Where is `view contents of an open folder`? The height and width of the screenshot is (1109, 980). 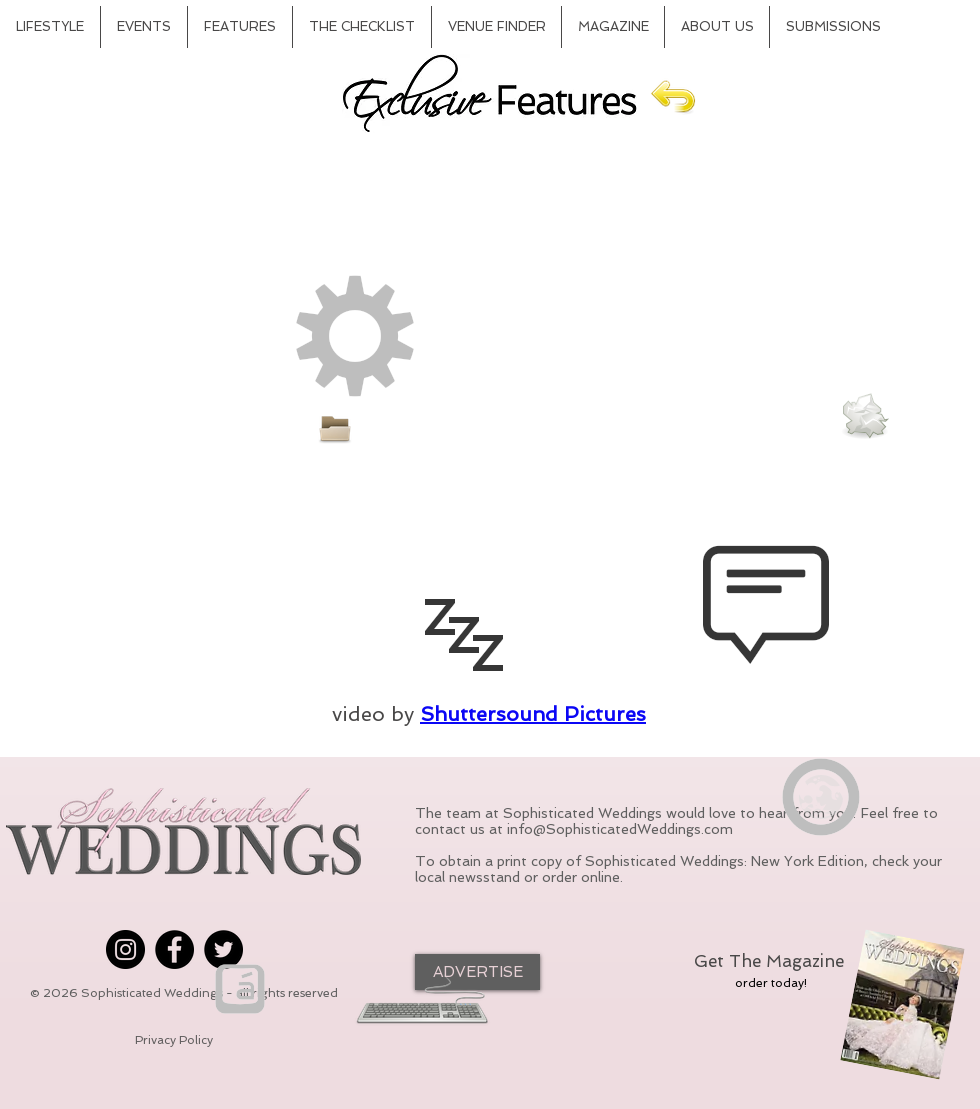 view contents of an open folder is located at coordinates (335, 430).